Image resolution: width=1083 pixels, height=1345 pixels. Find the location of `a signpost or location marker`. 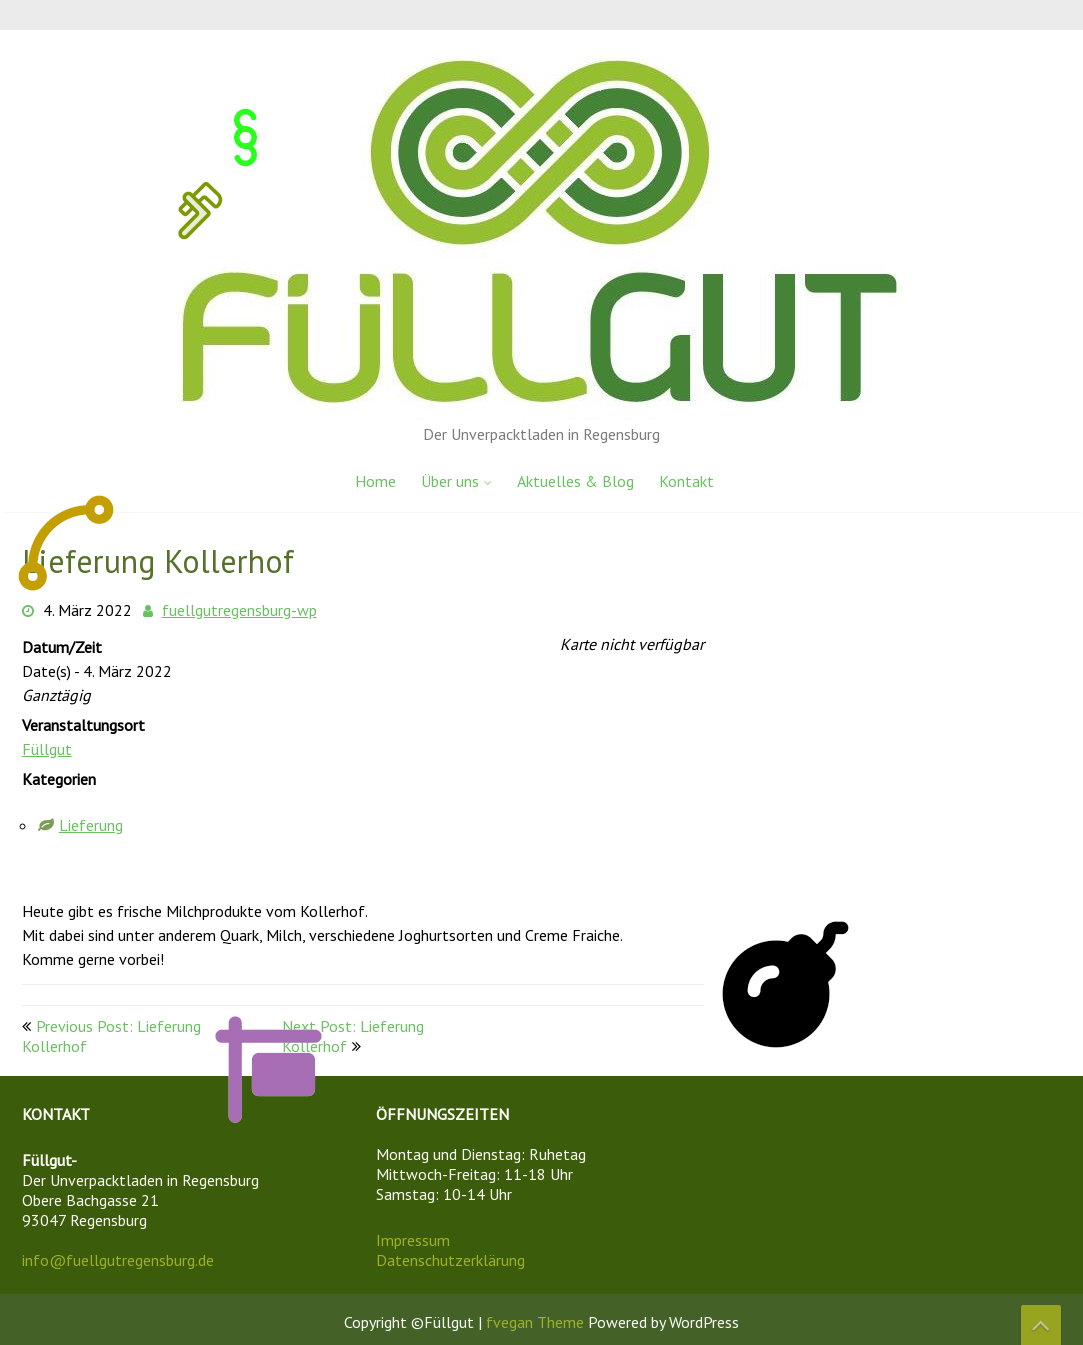

a signpost or location marker is located at coordinates (268, 1069).